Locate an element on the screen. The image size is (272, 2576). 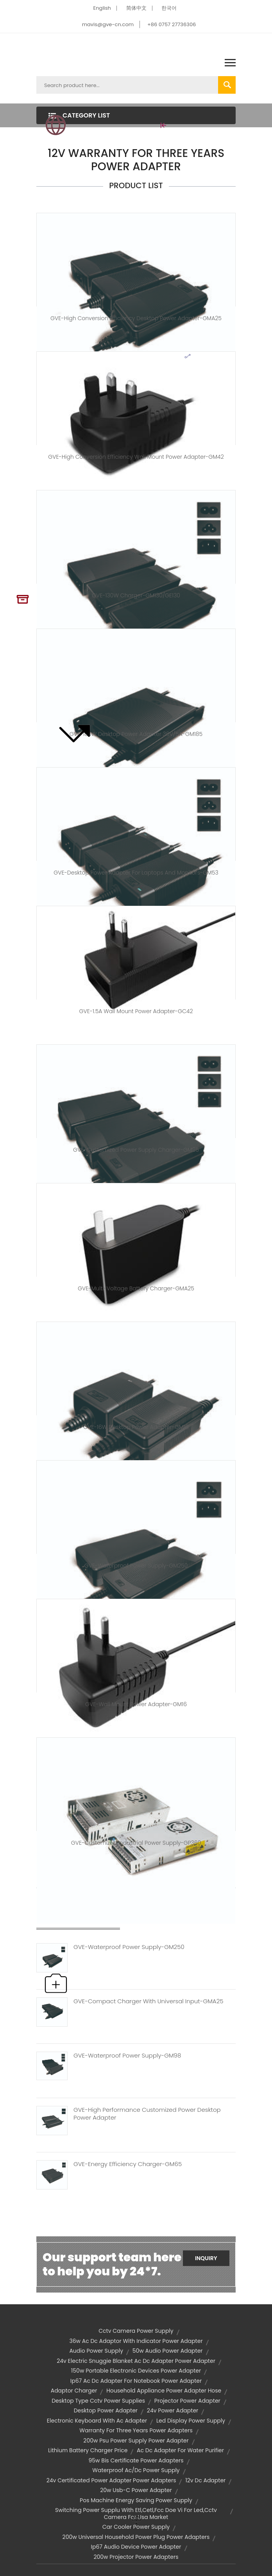
go back to the beginning is located at coordinates (163, 125).